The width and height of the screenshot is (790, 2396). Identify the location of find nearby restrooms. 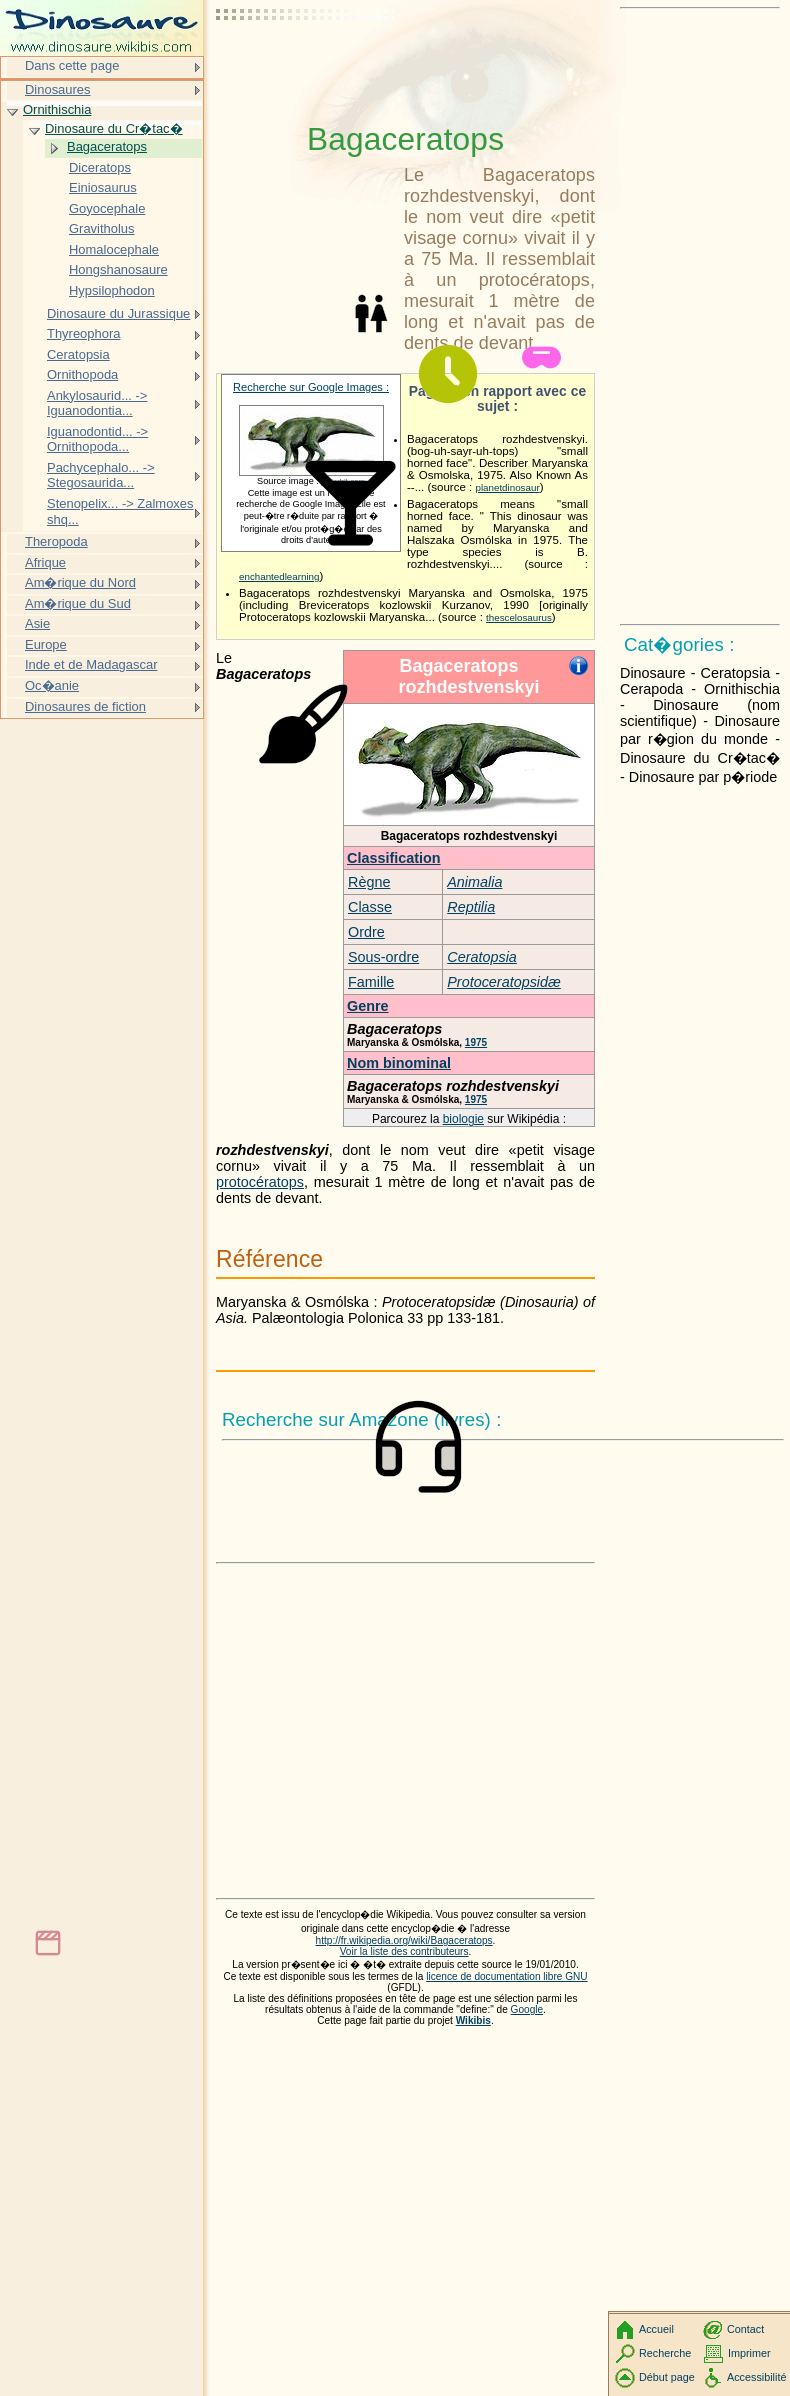
(370, 313).